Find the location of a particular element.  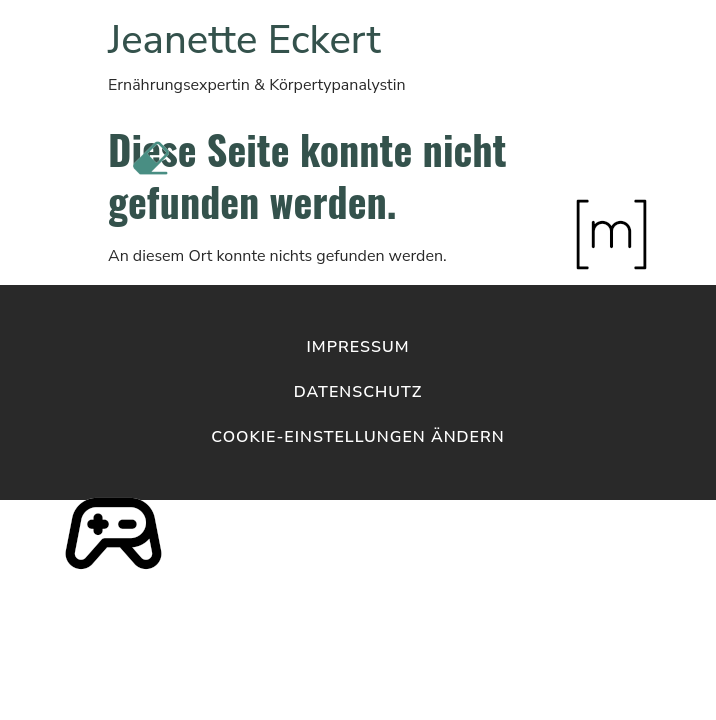

link to Matrix messaging platform is located at coordinates (611, 234).